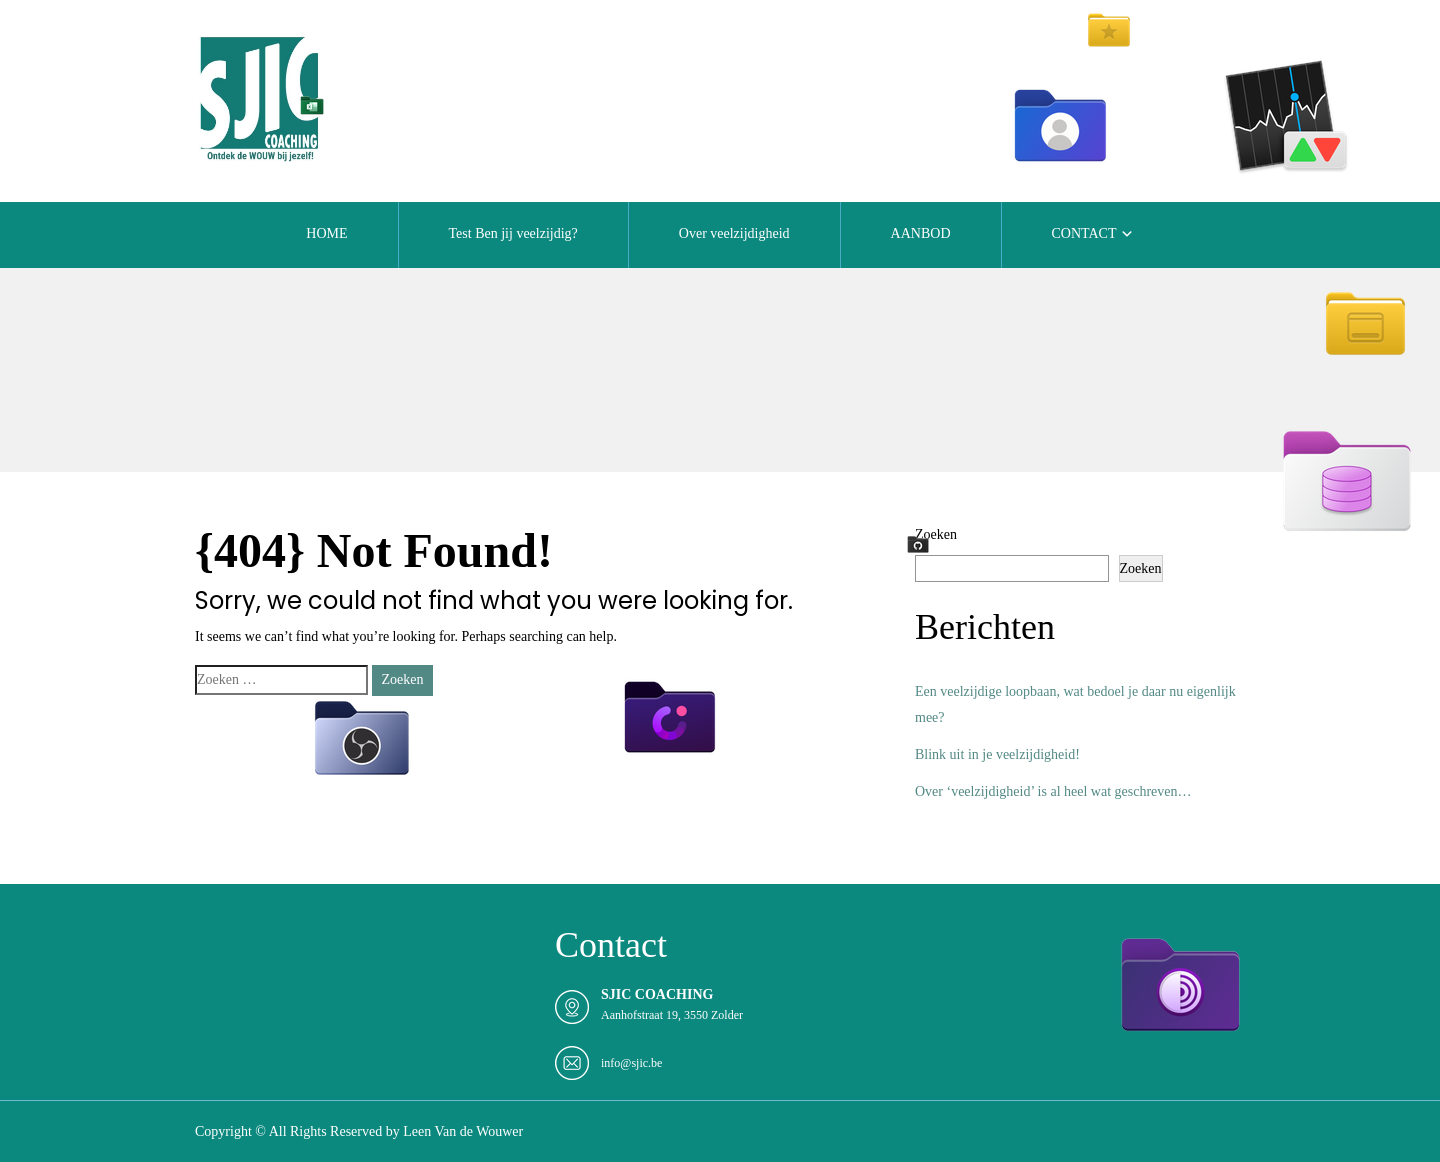 The height and width of the screenshot is (1162, 1440). What do you see at coordinates (1346, 484) in the screenshot?
I see `open folder containing LibreOffice Base database files` at bounding box center [1346, 484].